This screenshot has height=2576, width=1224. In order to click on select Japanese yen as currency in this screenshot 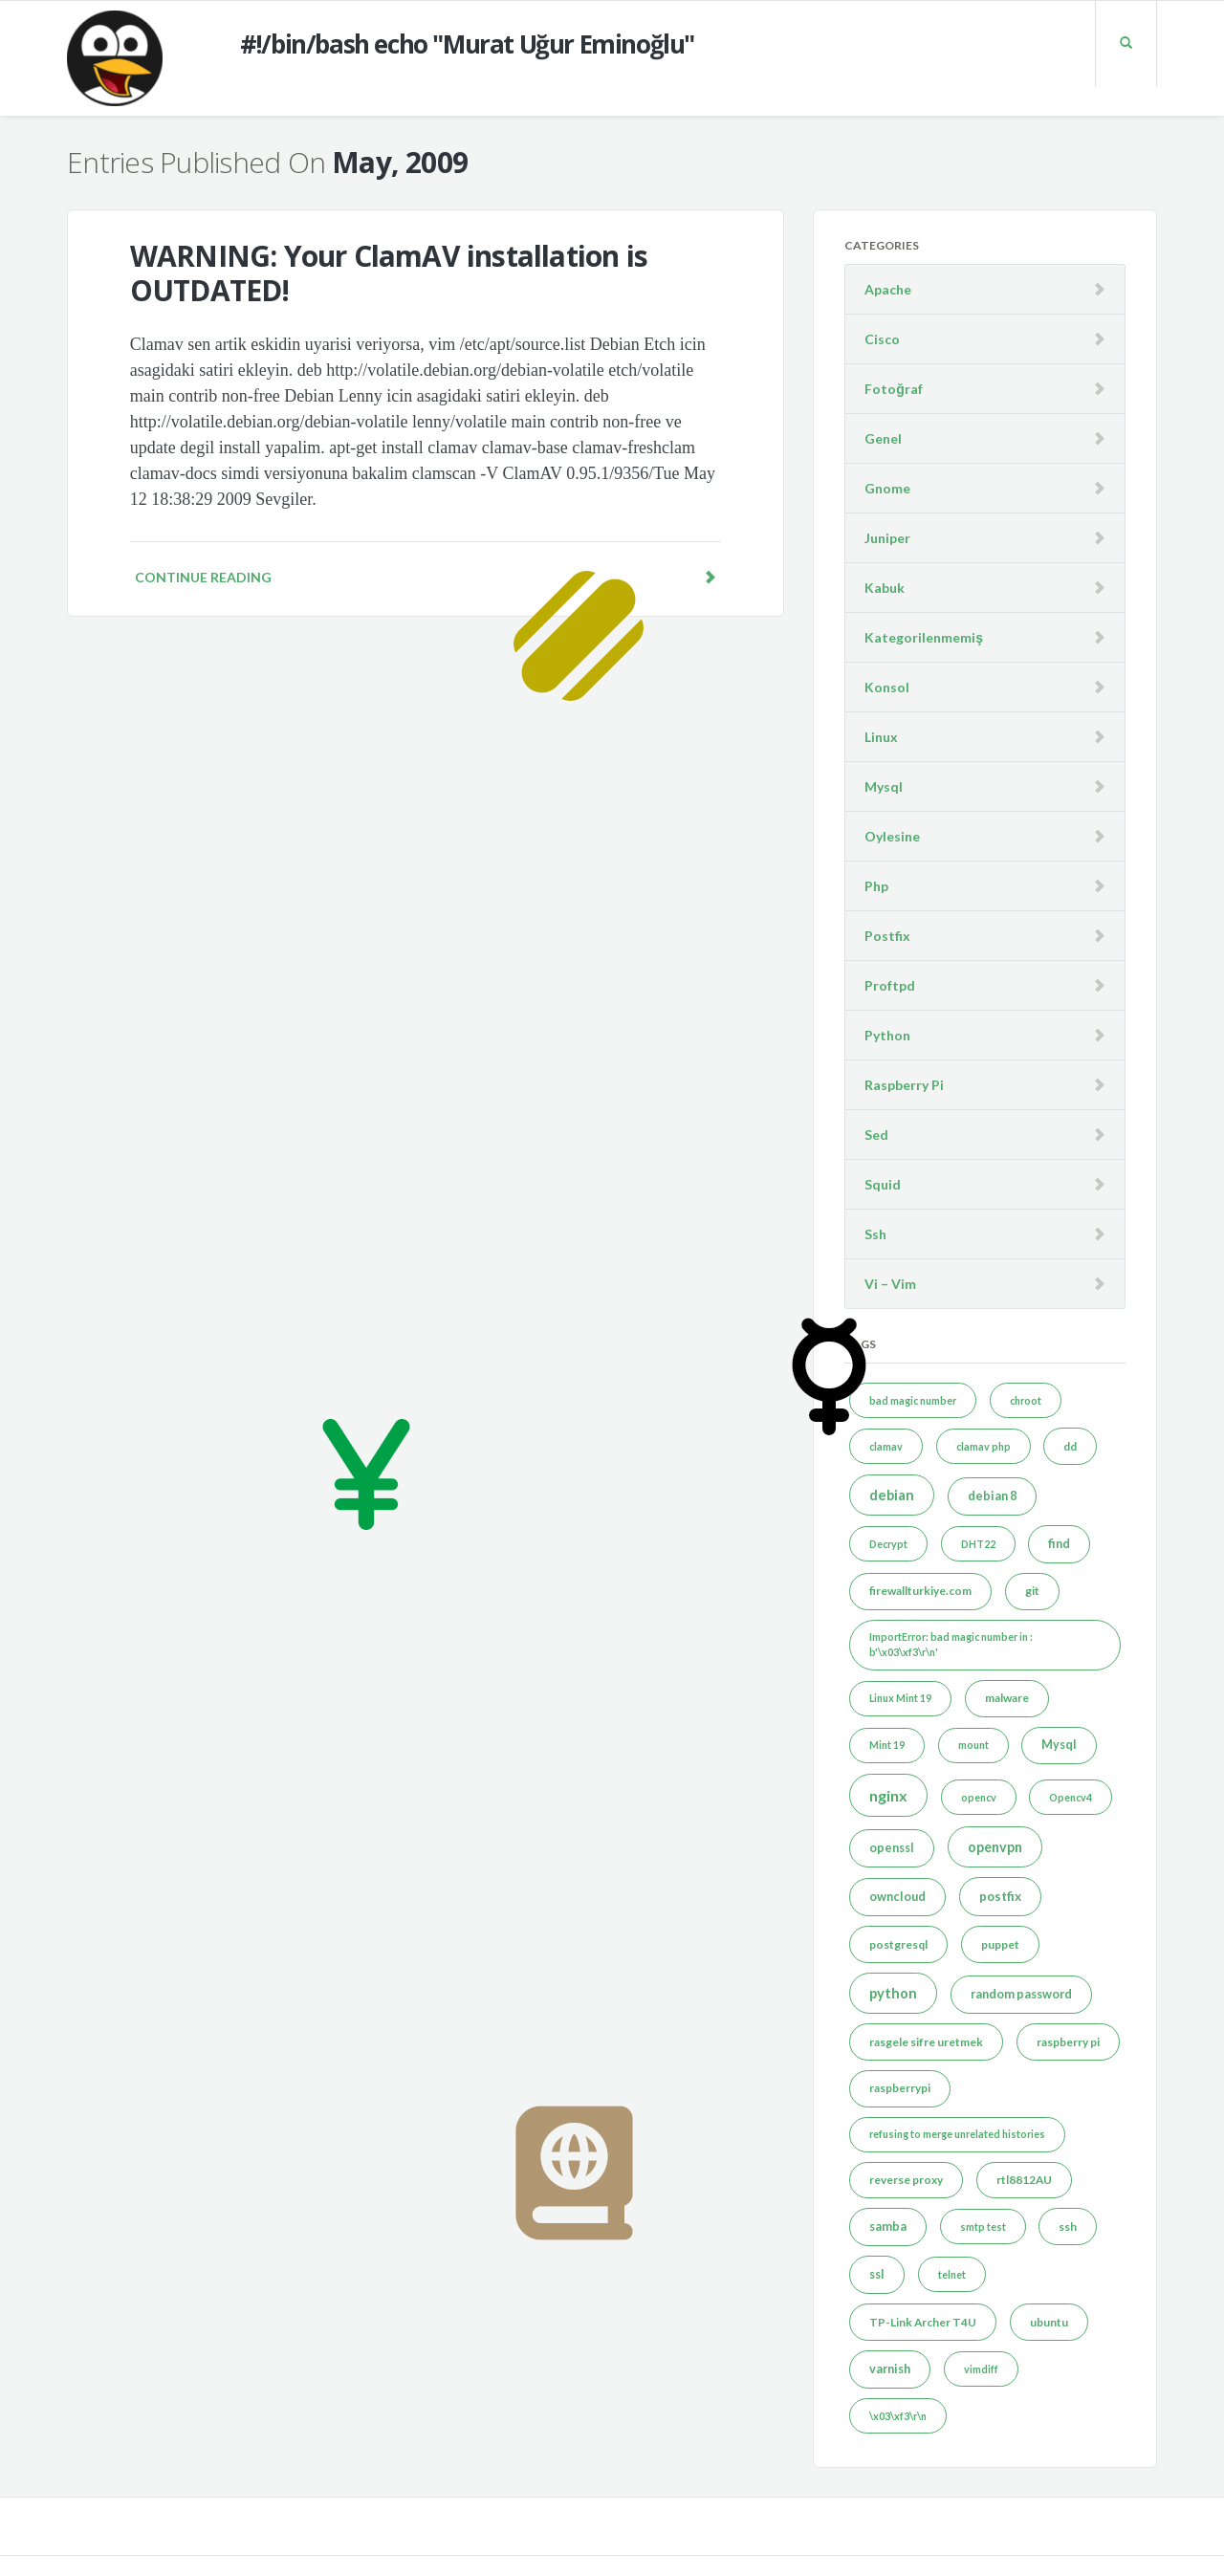, I will do `click(366, 1474)`.